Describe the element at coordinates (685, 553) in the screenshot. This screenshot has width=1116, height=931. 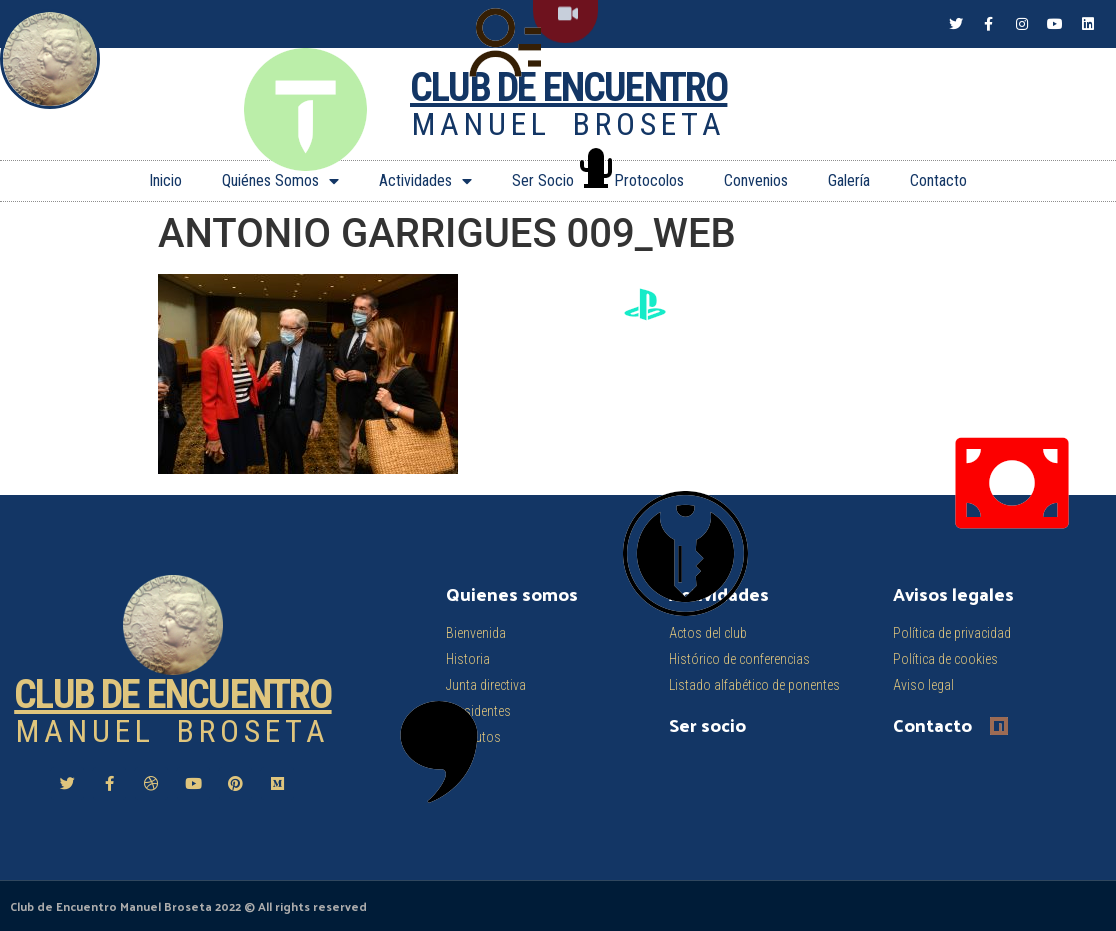
I see `open keepassxc password manager` at that location.